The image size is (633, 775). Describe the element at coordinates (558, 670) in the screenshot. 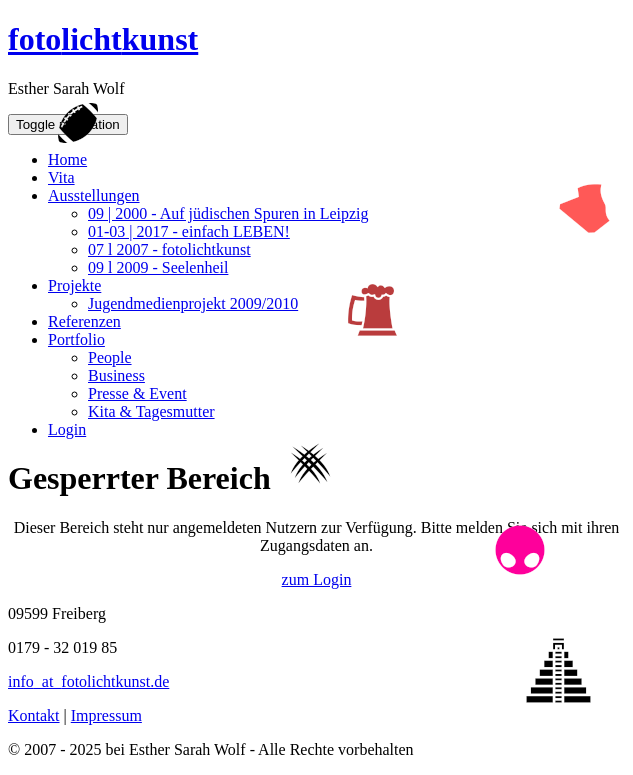

I see `explore ancient civilizations or history content` at that location.